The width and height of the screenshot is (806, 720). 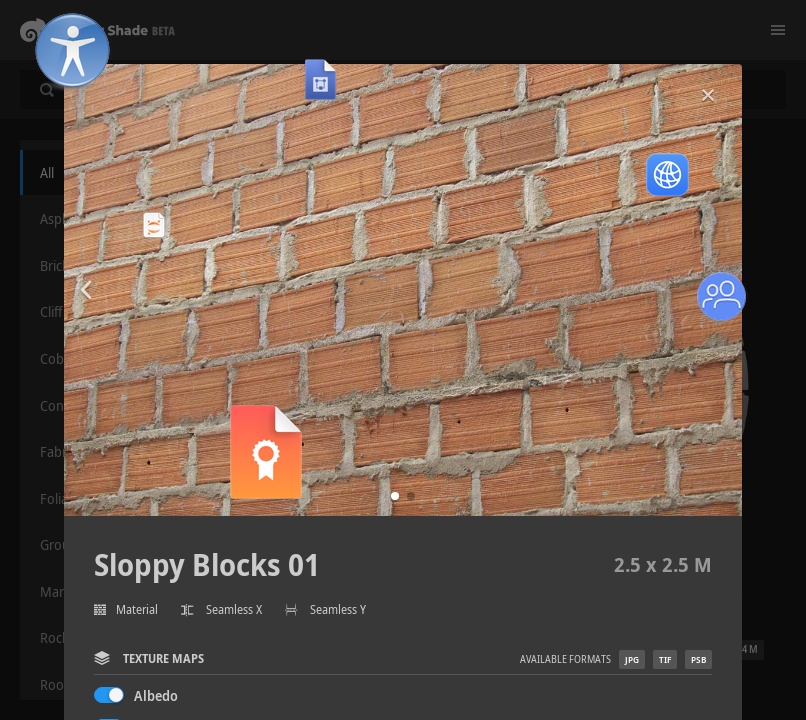 What do you see at coordinates (721, 296) in the screenshot?
I see `access user accounts and settings` at bounding box center [721, 296].